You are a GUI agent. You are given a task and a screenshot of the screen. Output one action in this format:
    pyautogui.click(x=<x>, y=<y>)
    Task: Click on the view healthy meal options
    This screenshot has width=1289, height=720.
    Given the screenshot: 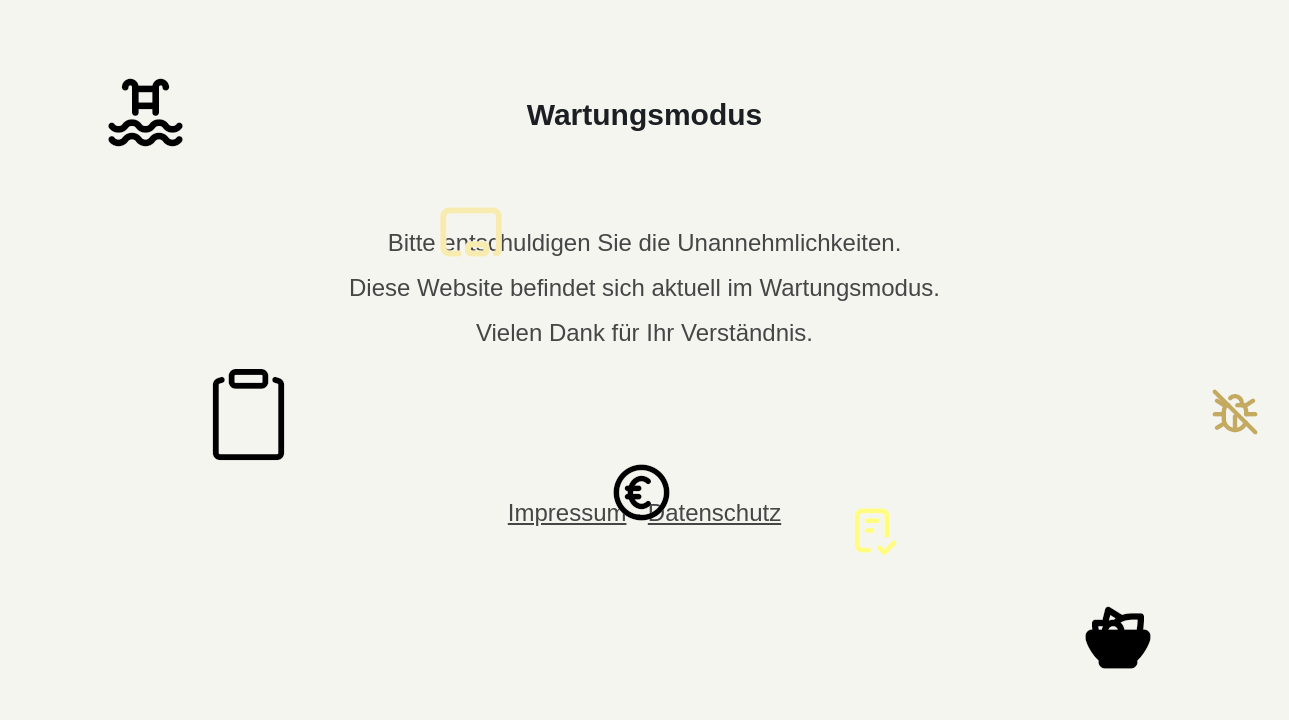 What is the action you would take?
    pyautogui.click(x=1118, y=636)
    